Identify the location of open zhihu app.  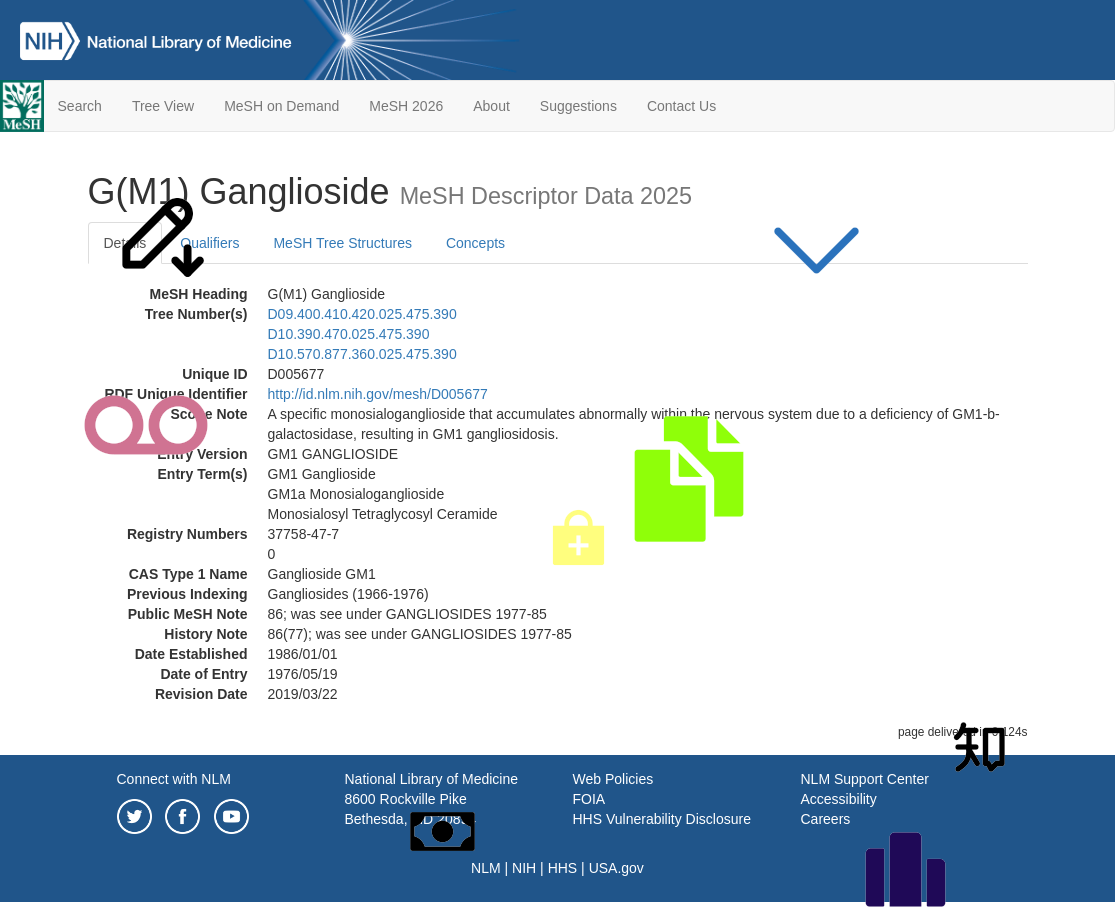
(980, 747).